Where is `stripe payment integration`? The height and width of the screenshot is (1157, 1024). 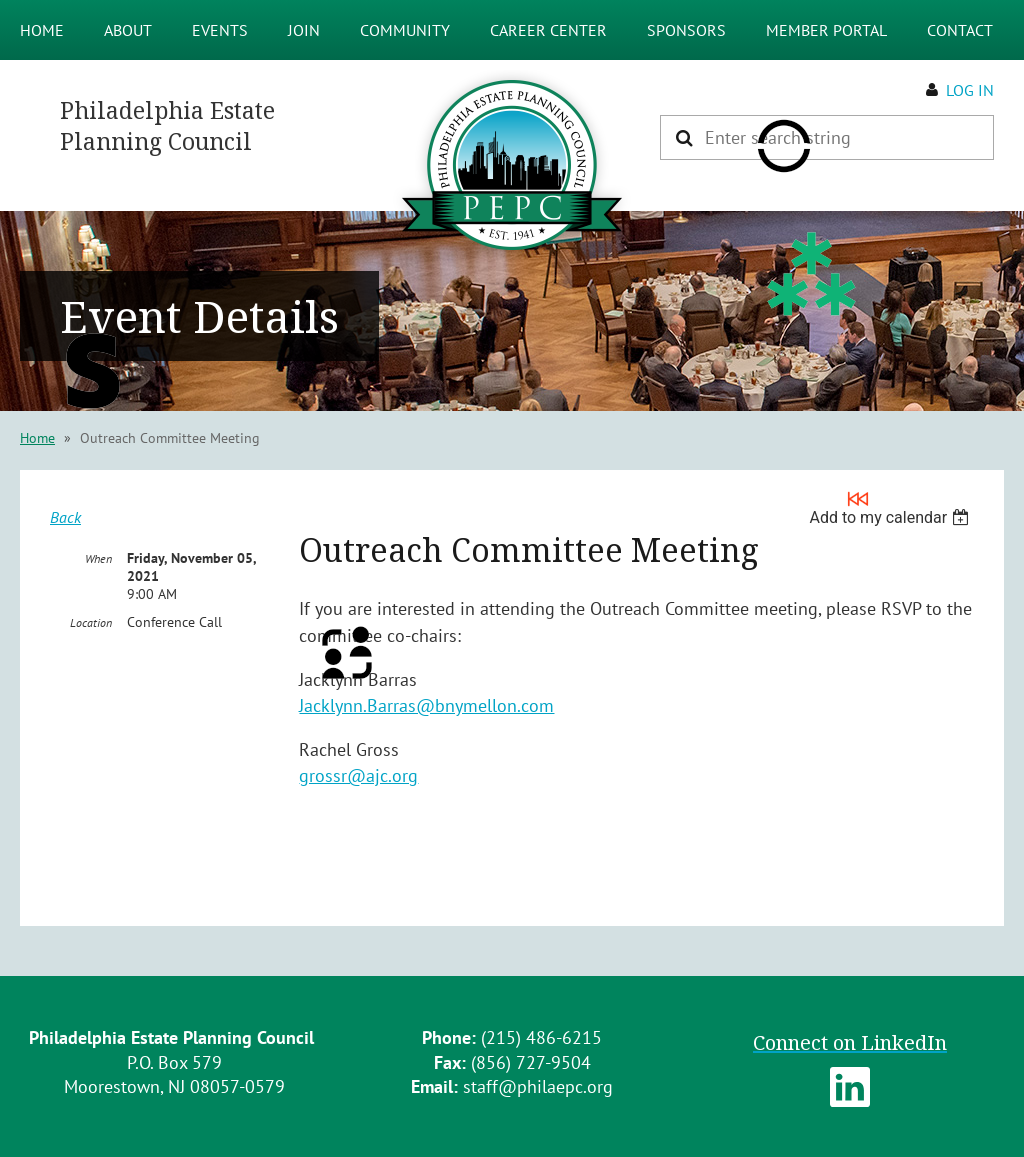 stripe payment integration is located at coordinates (93, 371).